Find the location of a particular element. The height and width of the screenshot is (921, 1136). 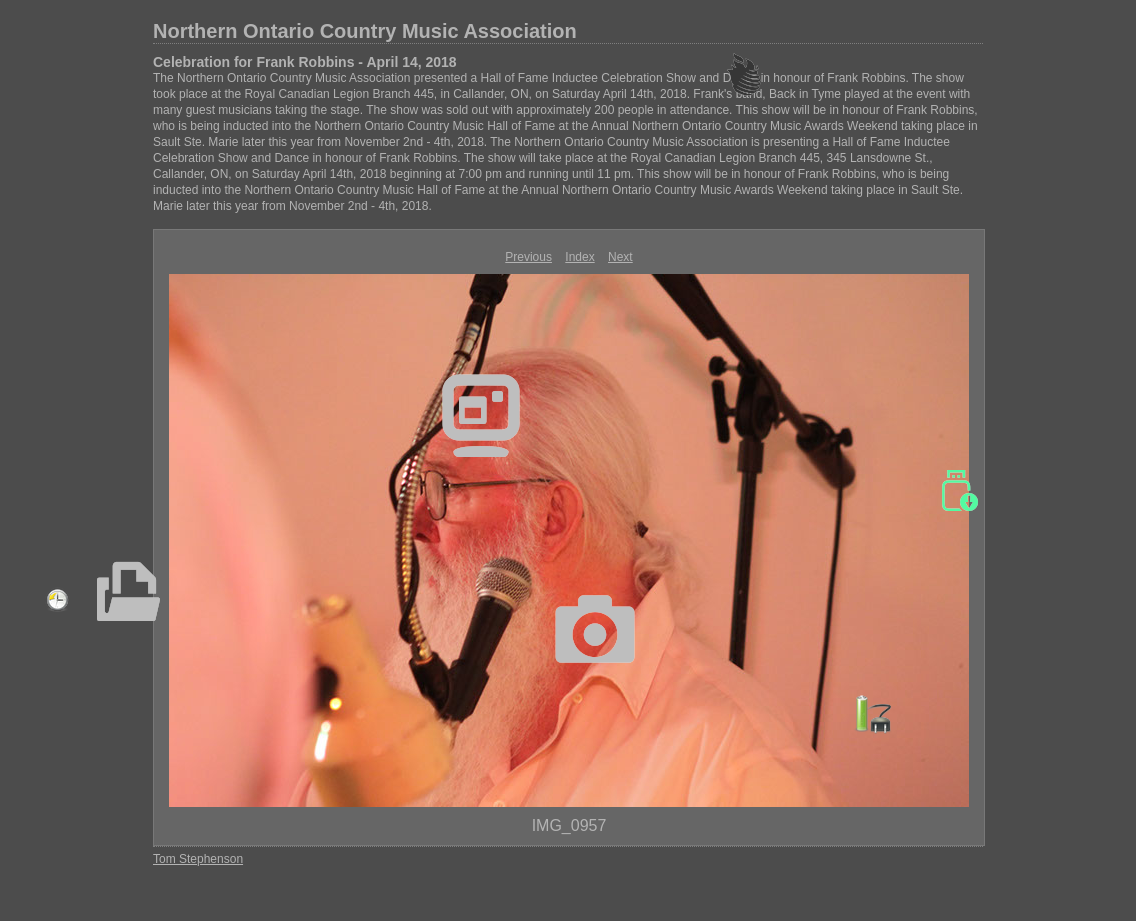

open glade interface designer is located at coordinates (743, 74).